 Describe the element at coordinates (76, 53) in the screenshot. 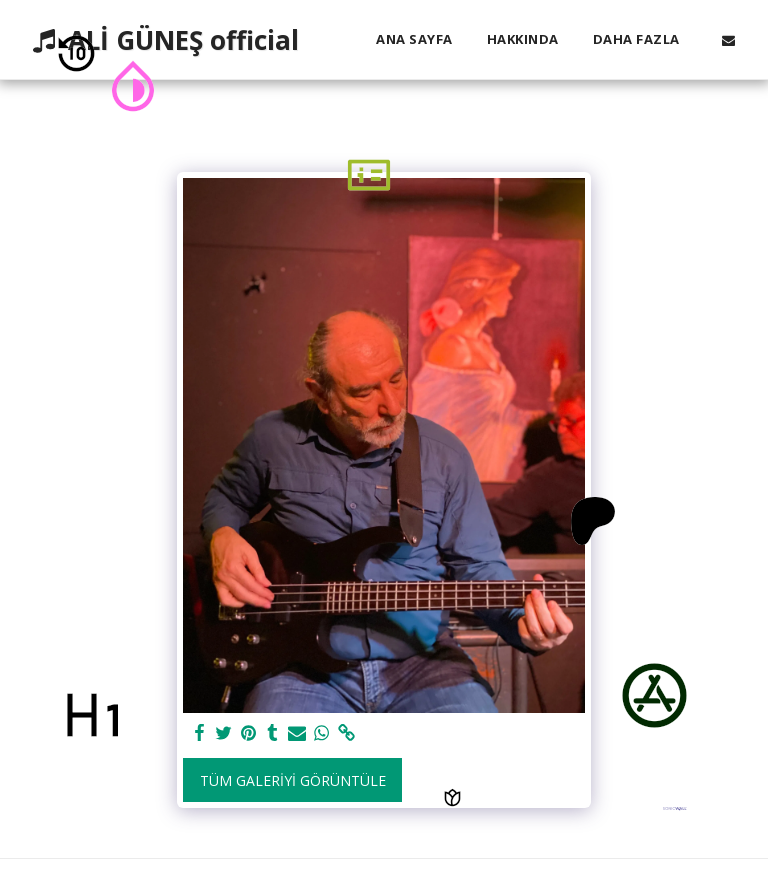

I see `skip back 10 seconds in media playback` at that location.